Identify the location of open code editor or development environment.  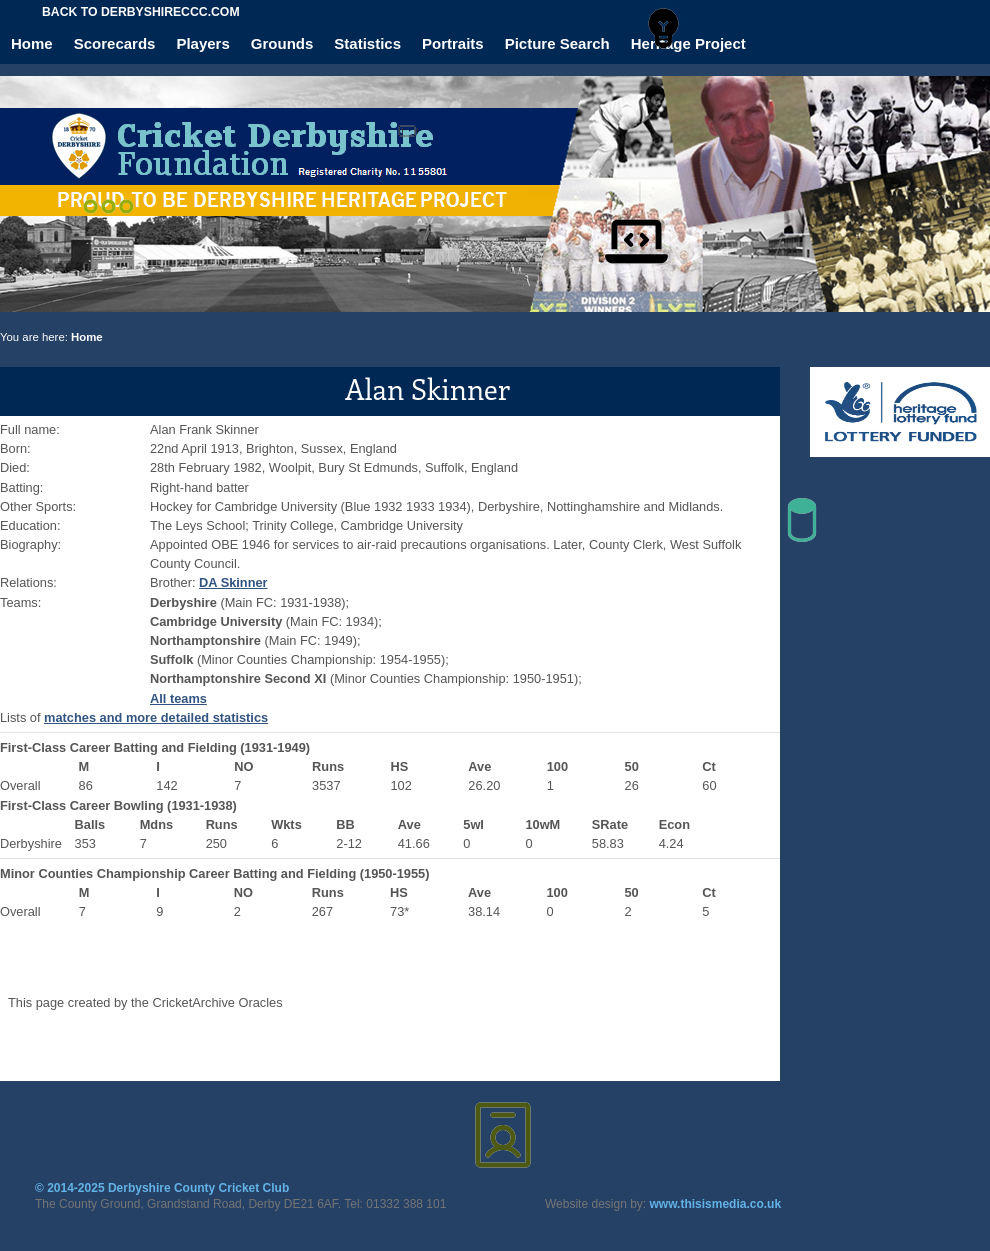
(636, 241).